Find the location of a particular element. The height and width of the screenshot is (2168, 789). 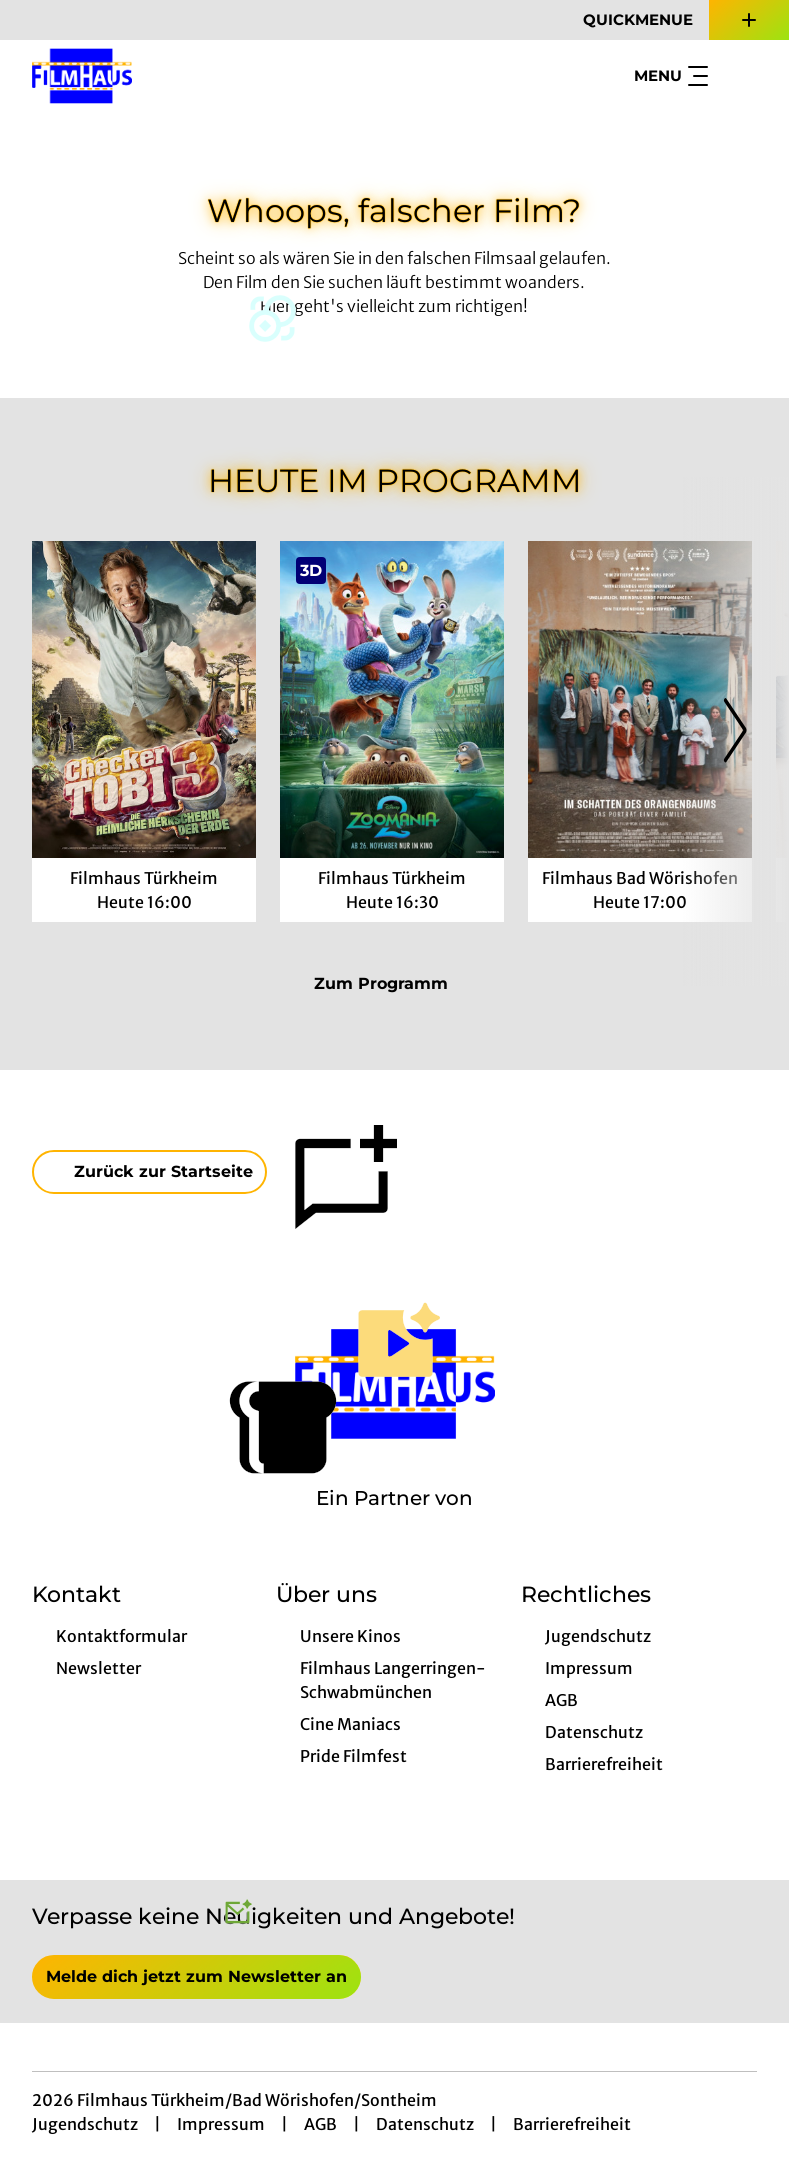

browse bakery or bread products is located at coordinates (283, 1425).